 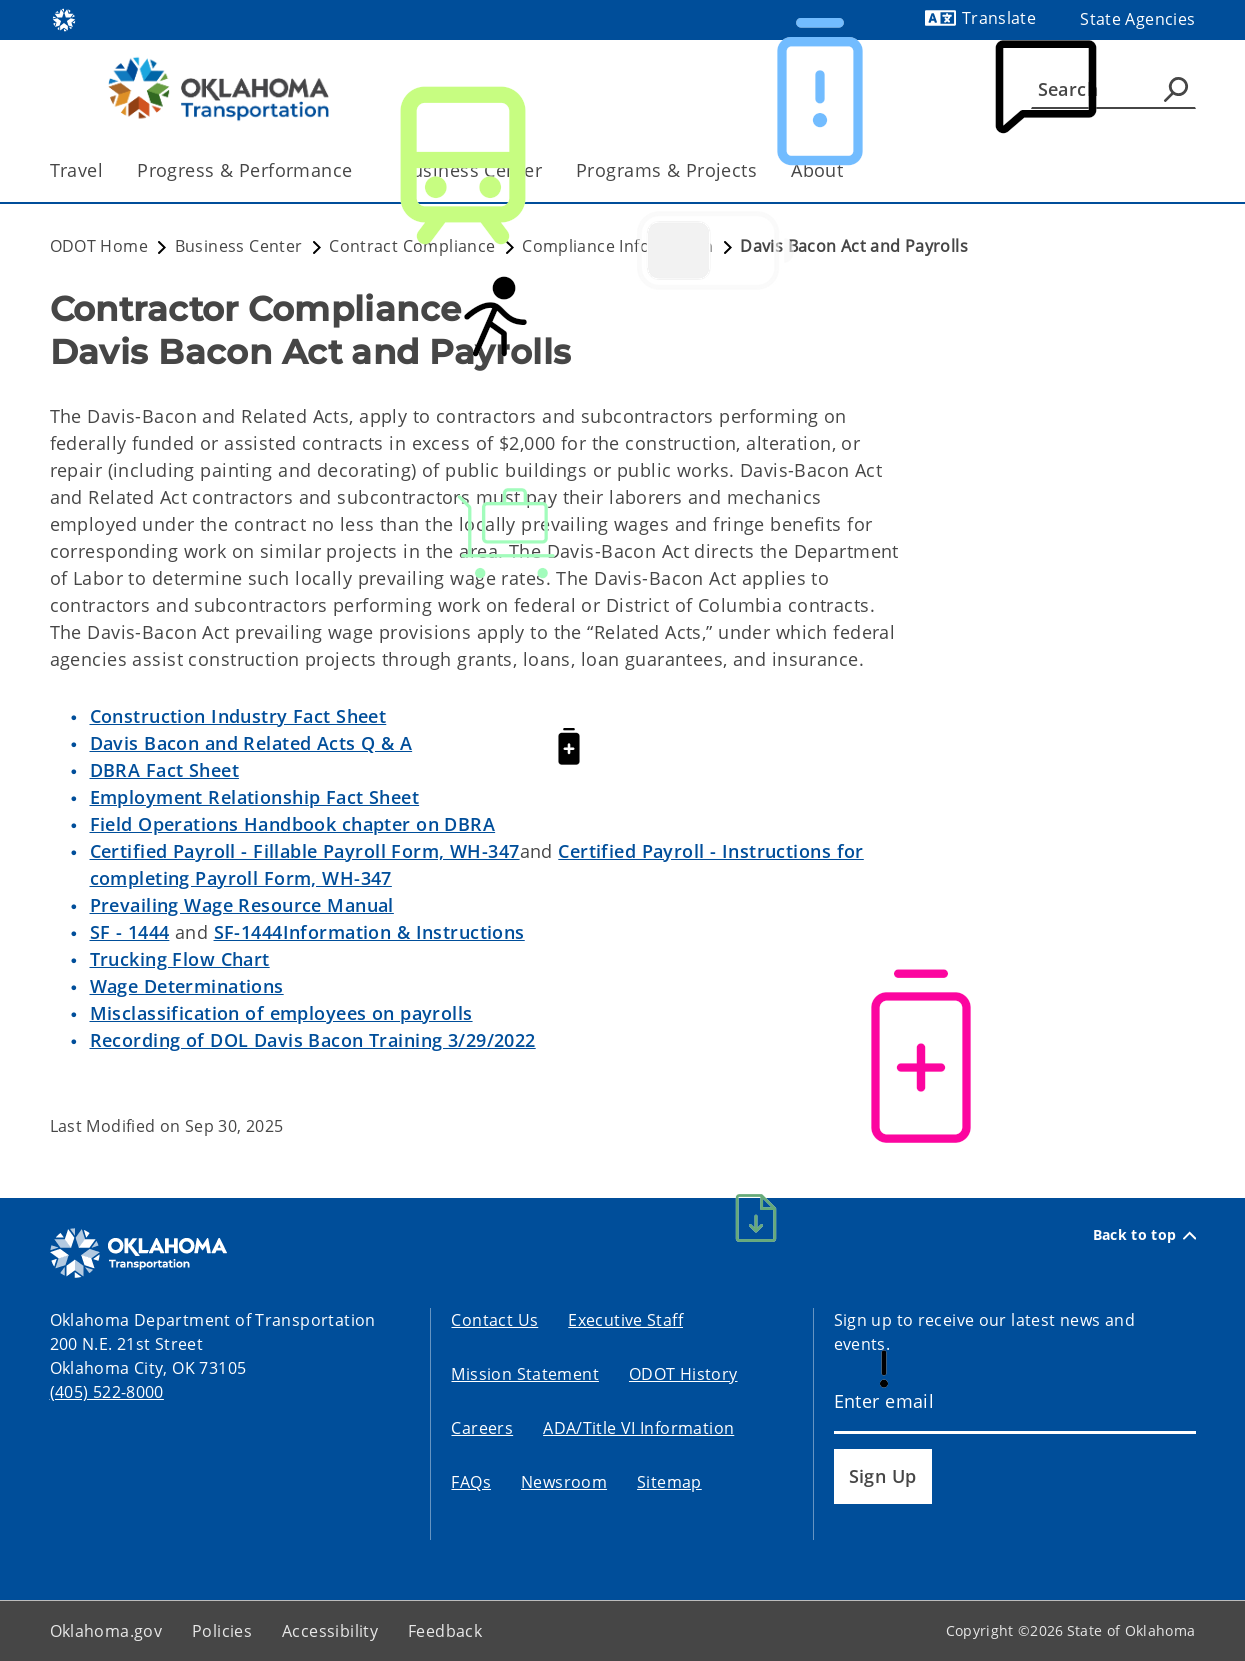 I want to click on switch to walking directions, so click(x=495, y=316).